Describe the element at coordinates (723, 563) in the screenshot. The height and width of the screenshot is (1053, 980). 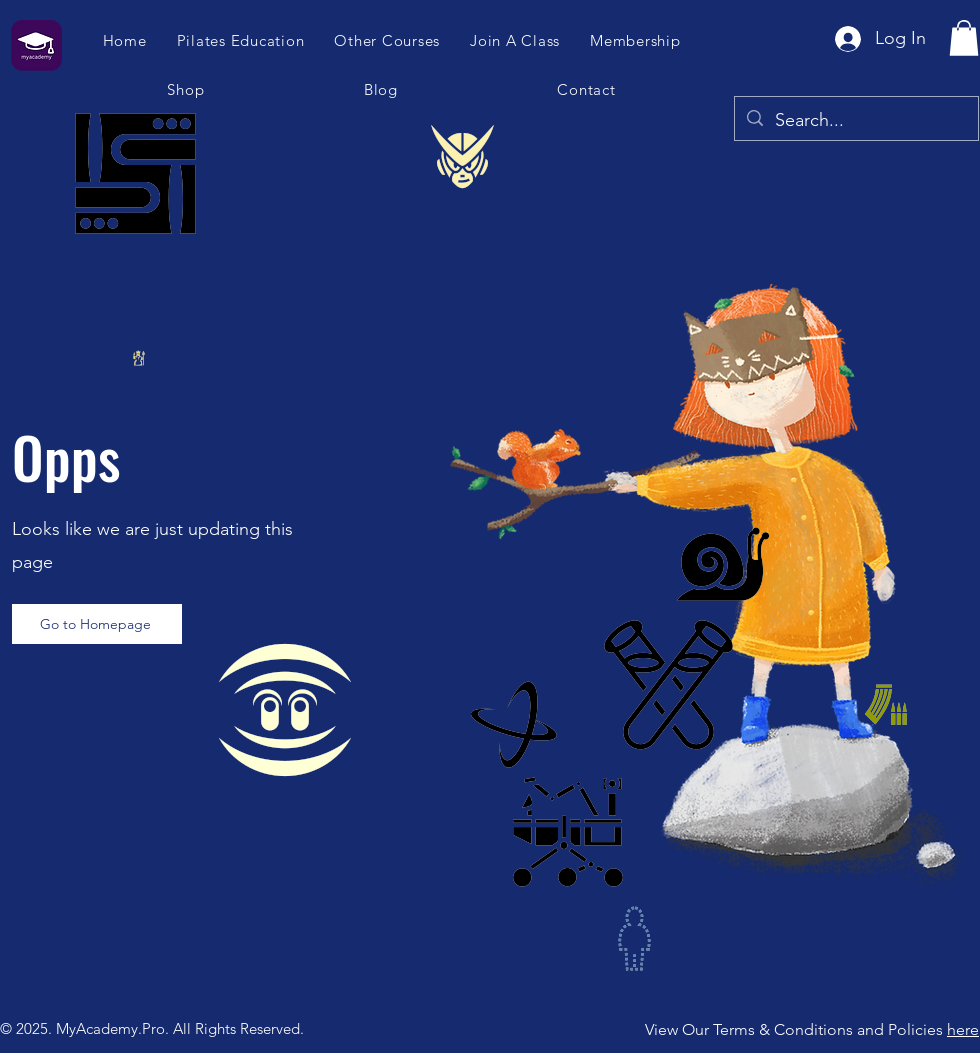
I see `indicates slow loading or processing speed` at that location.